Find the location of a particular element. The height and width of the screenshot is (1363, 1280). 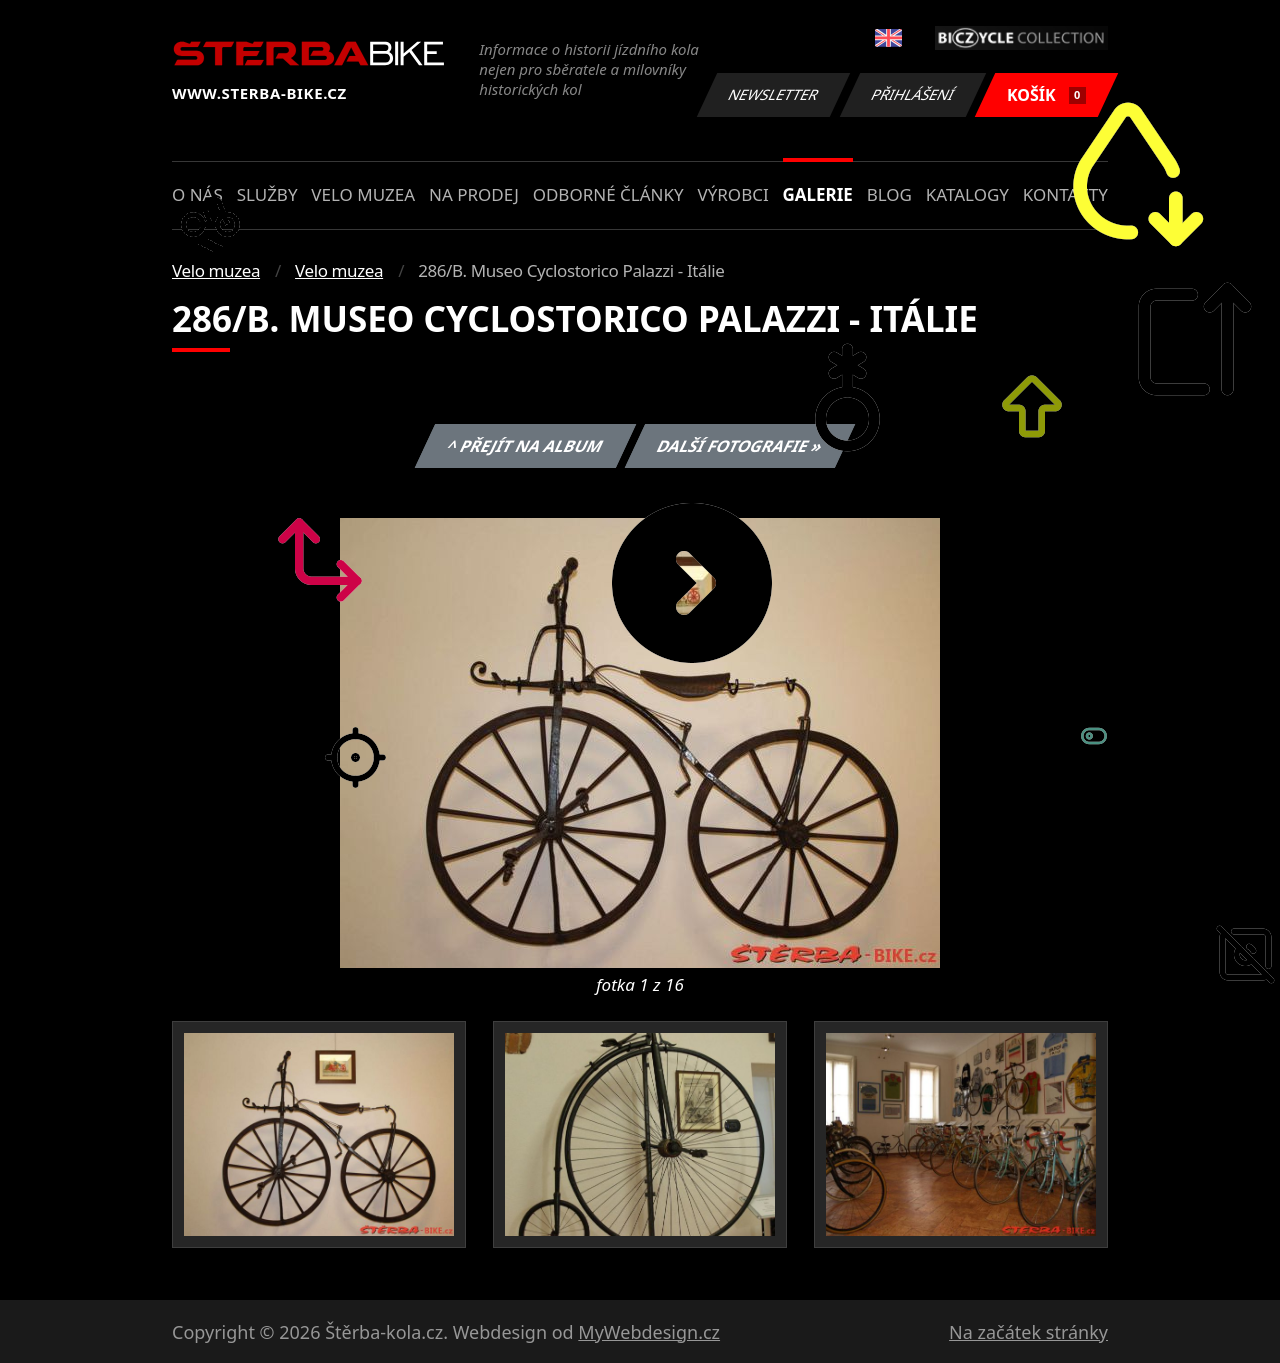

upvote or like content is located at coordinates (1032, 408).